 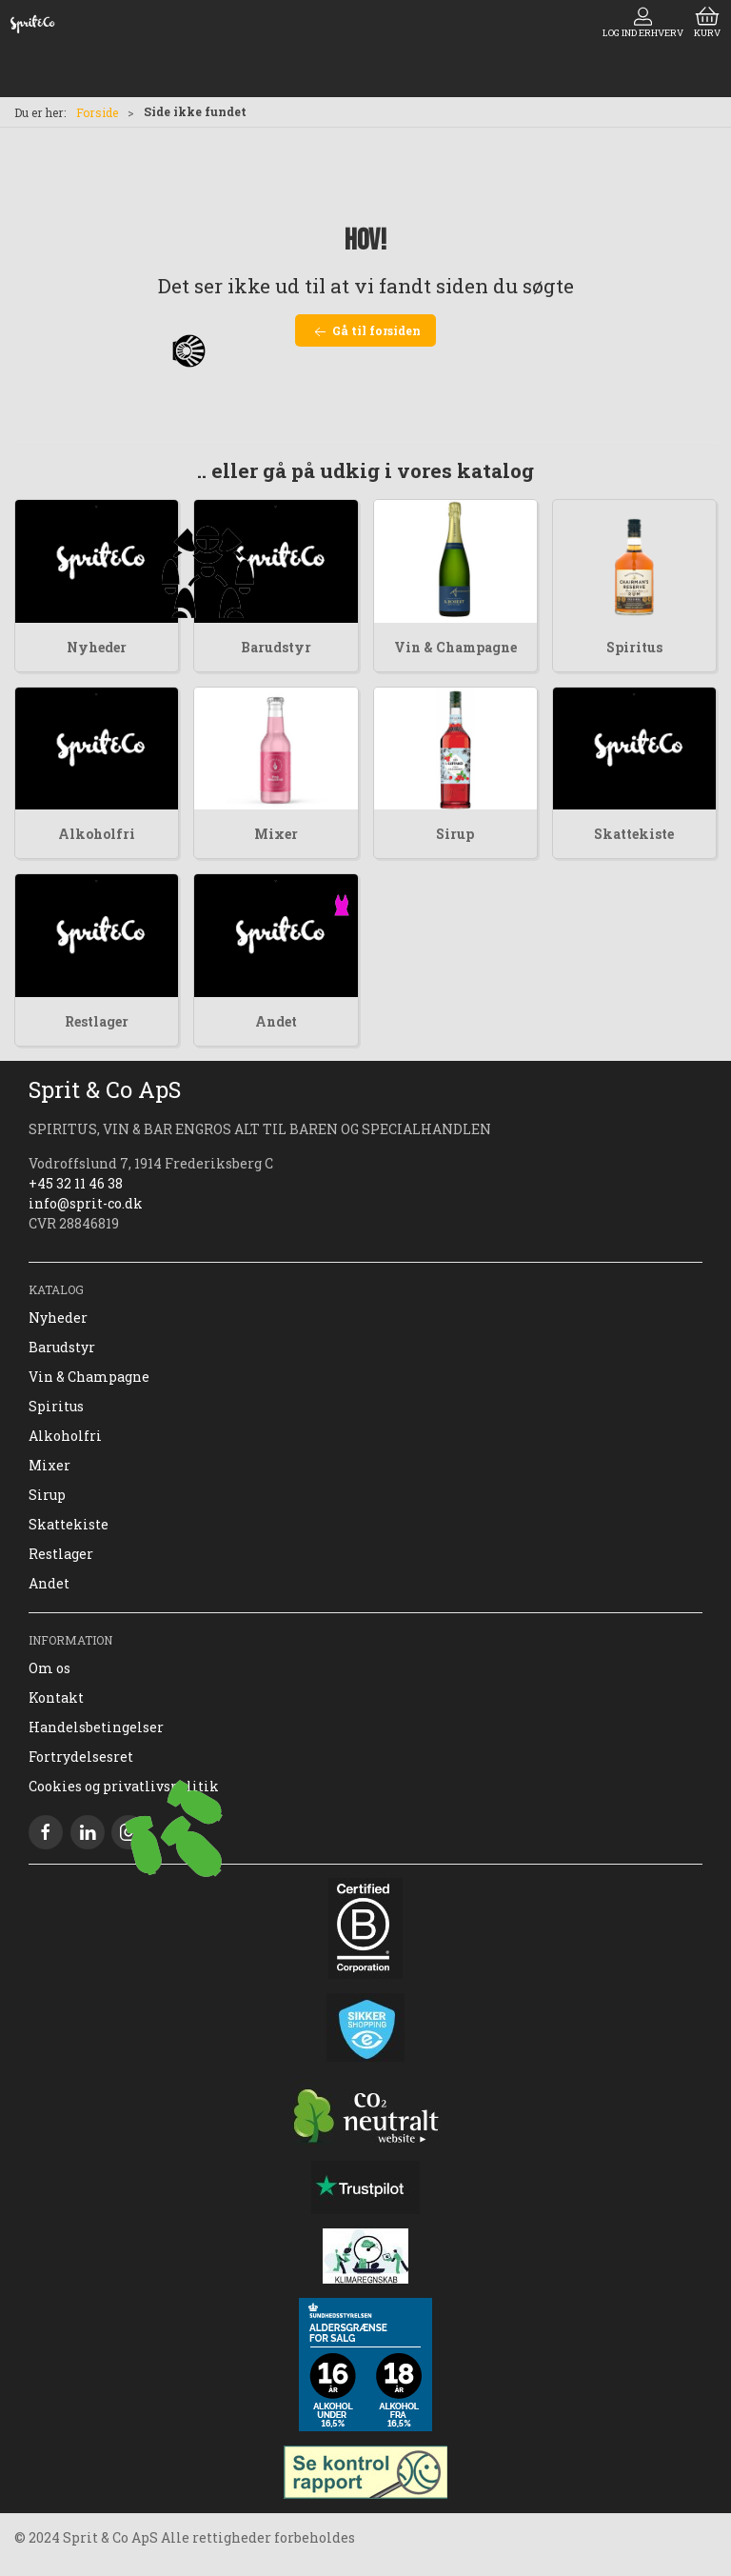 I want to click on initiate an airstrike or bombing attack in-game, so click(x=173, y=1828).